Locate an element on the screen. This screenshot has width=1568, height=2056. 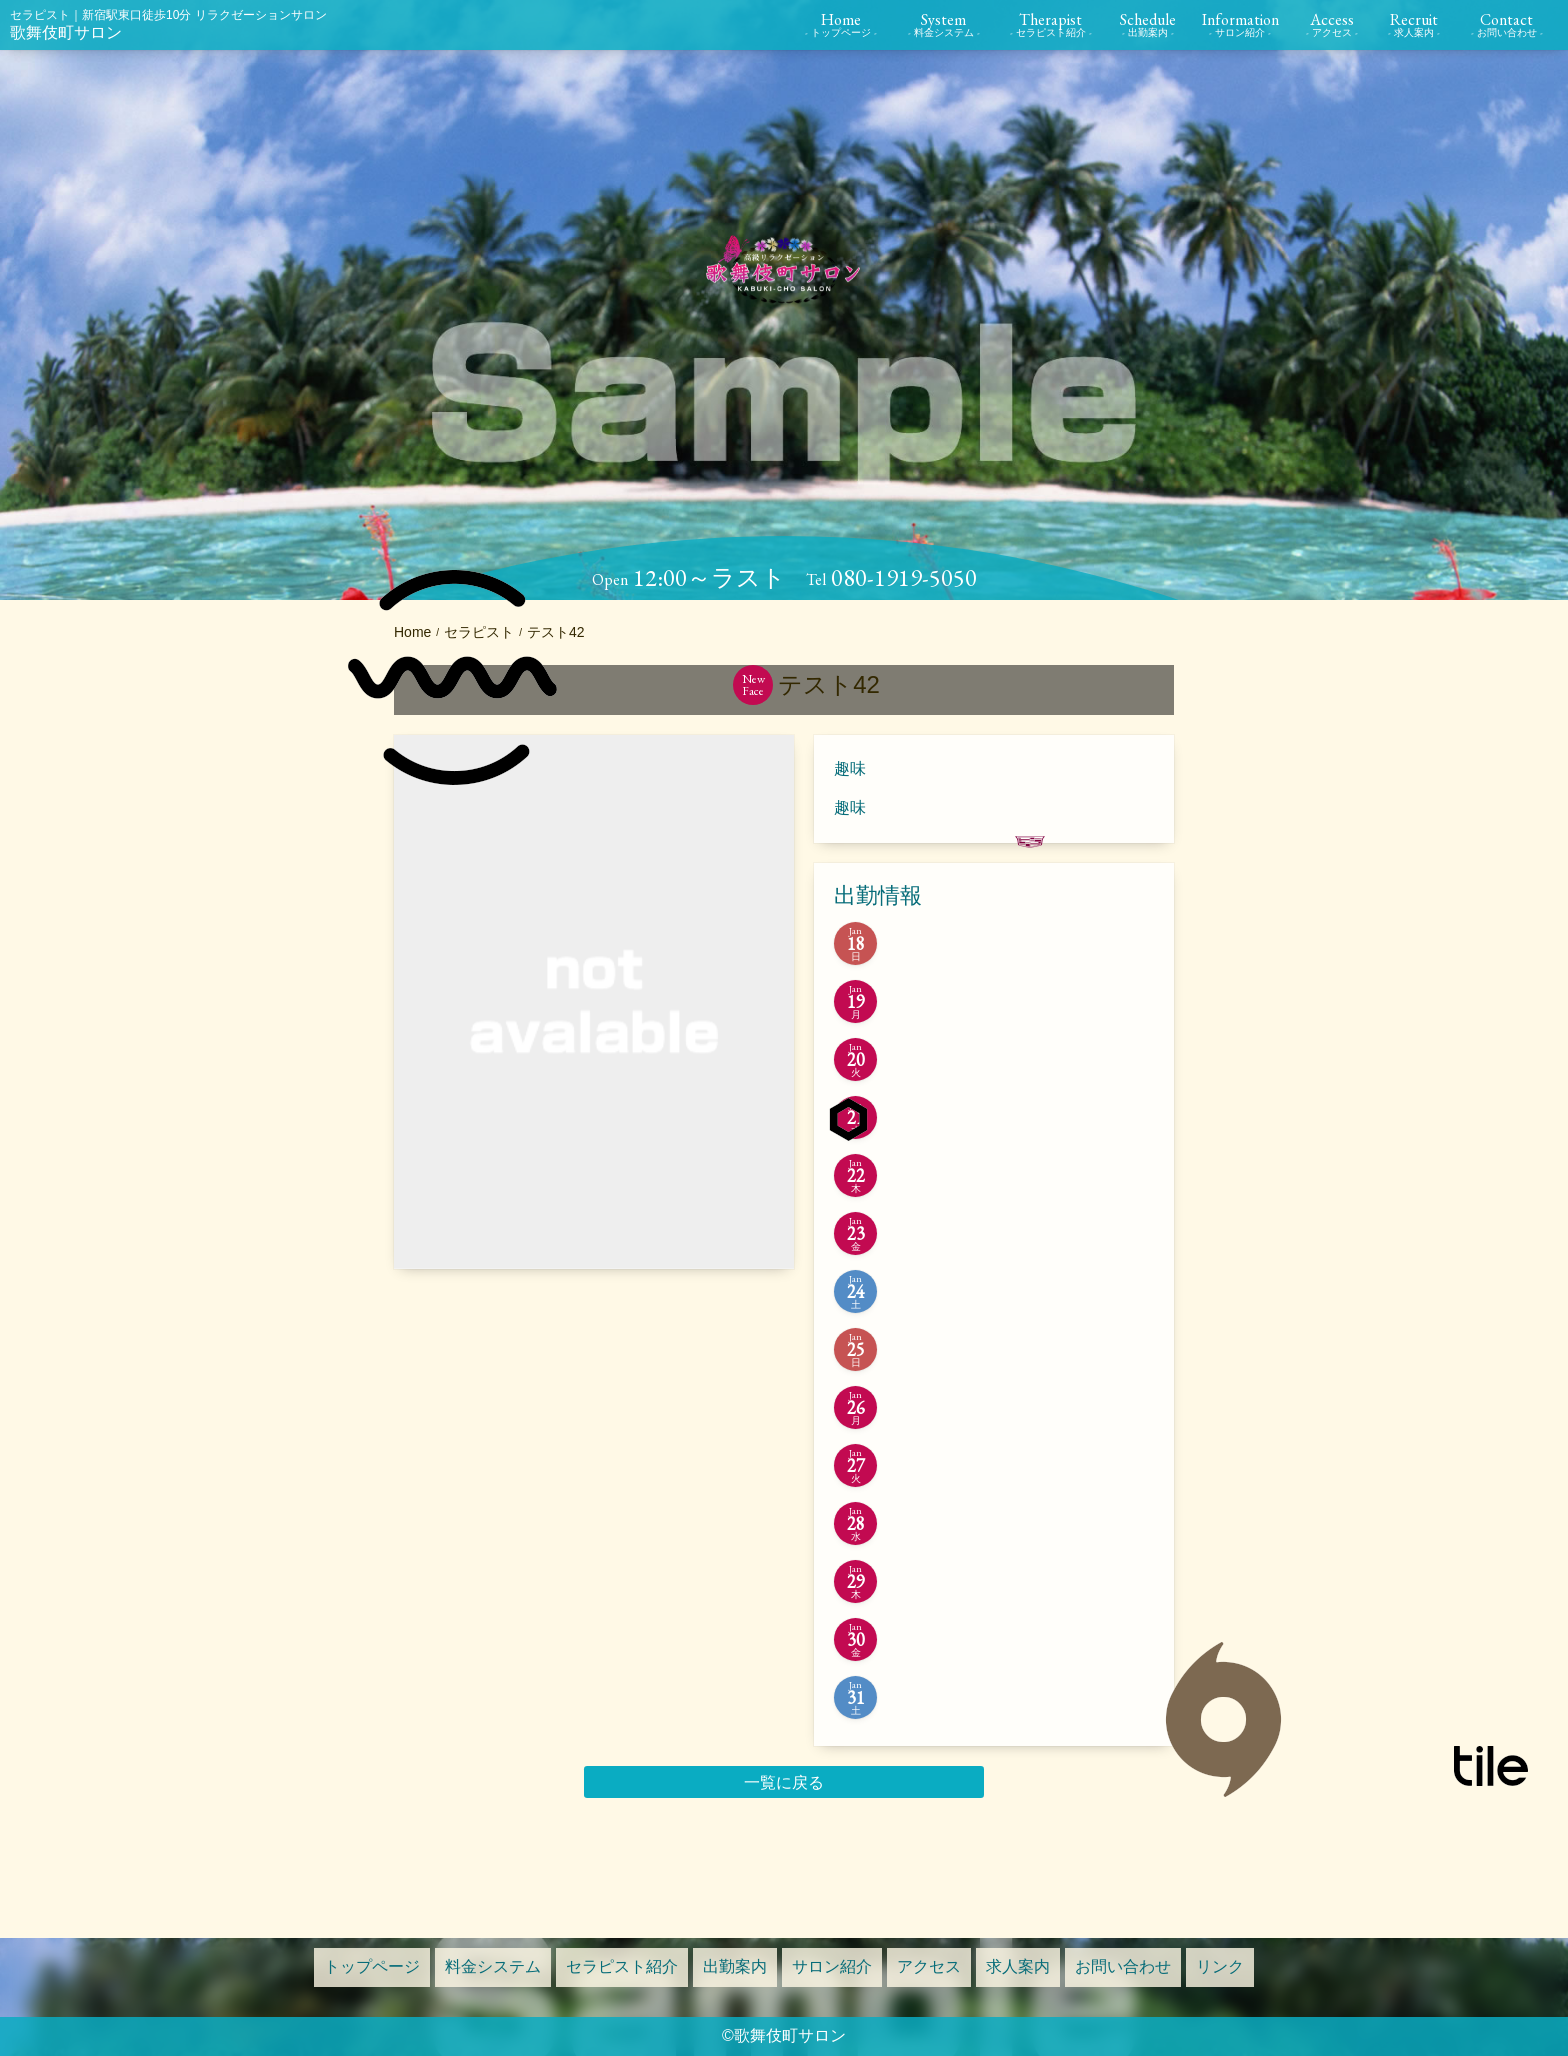
cadillac brand logo is located at coordinates (1030, 842).